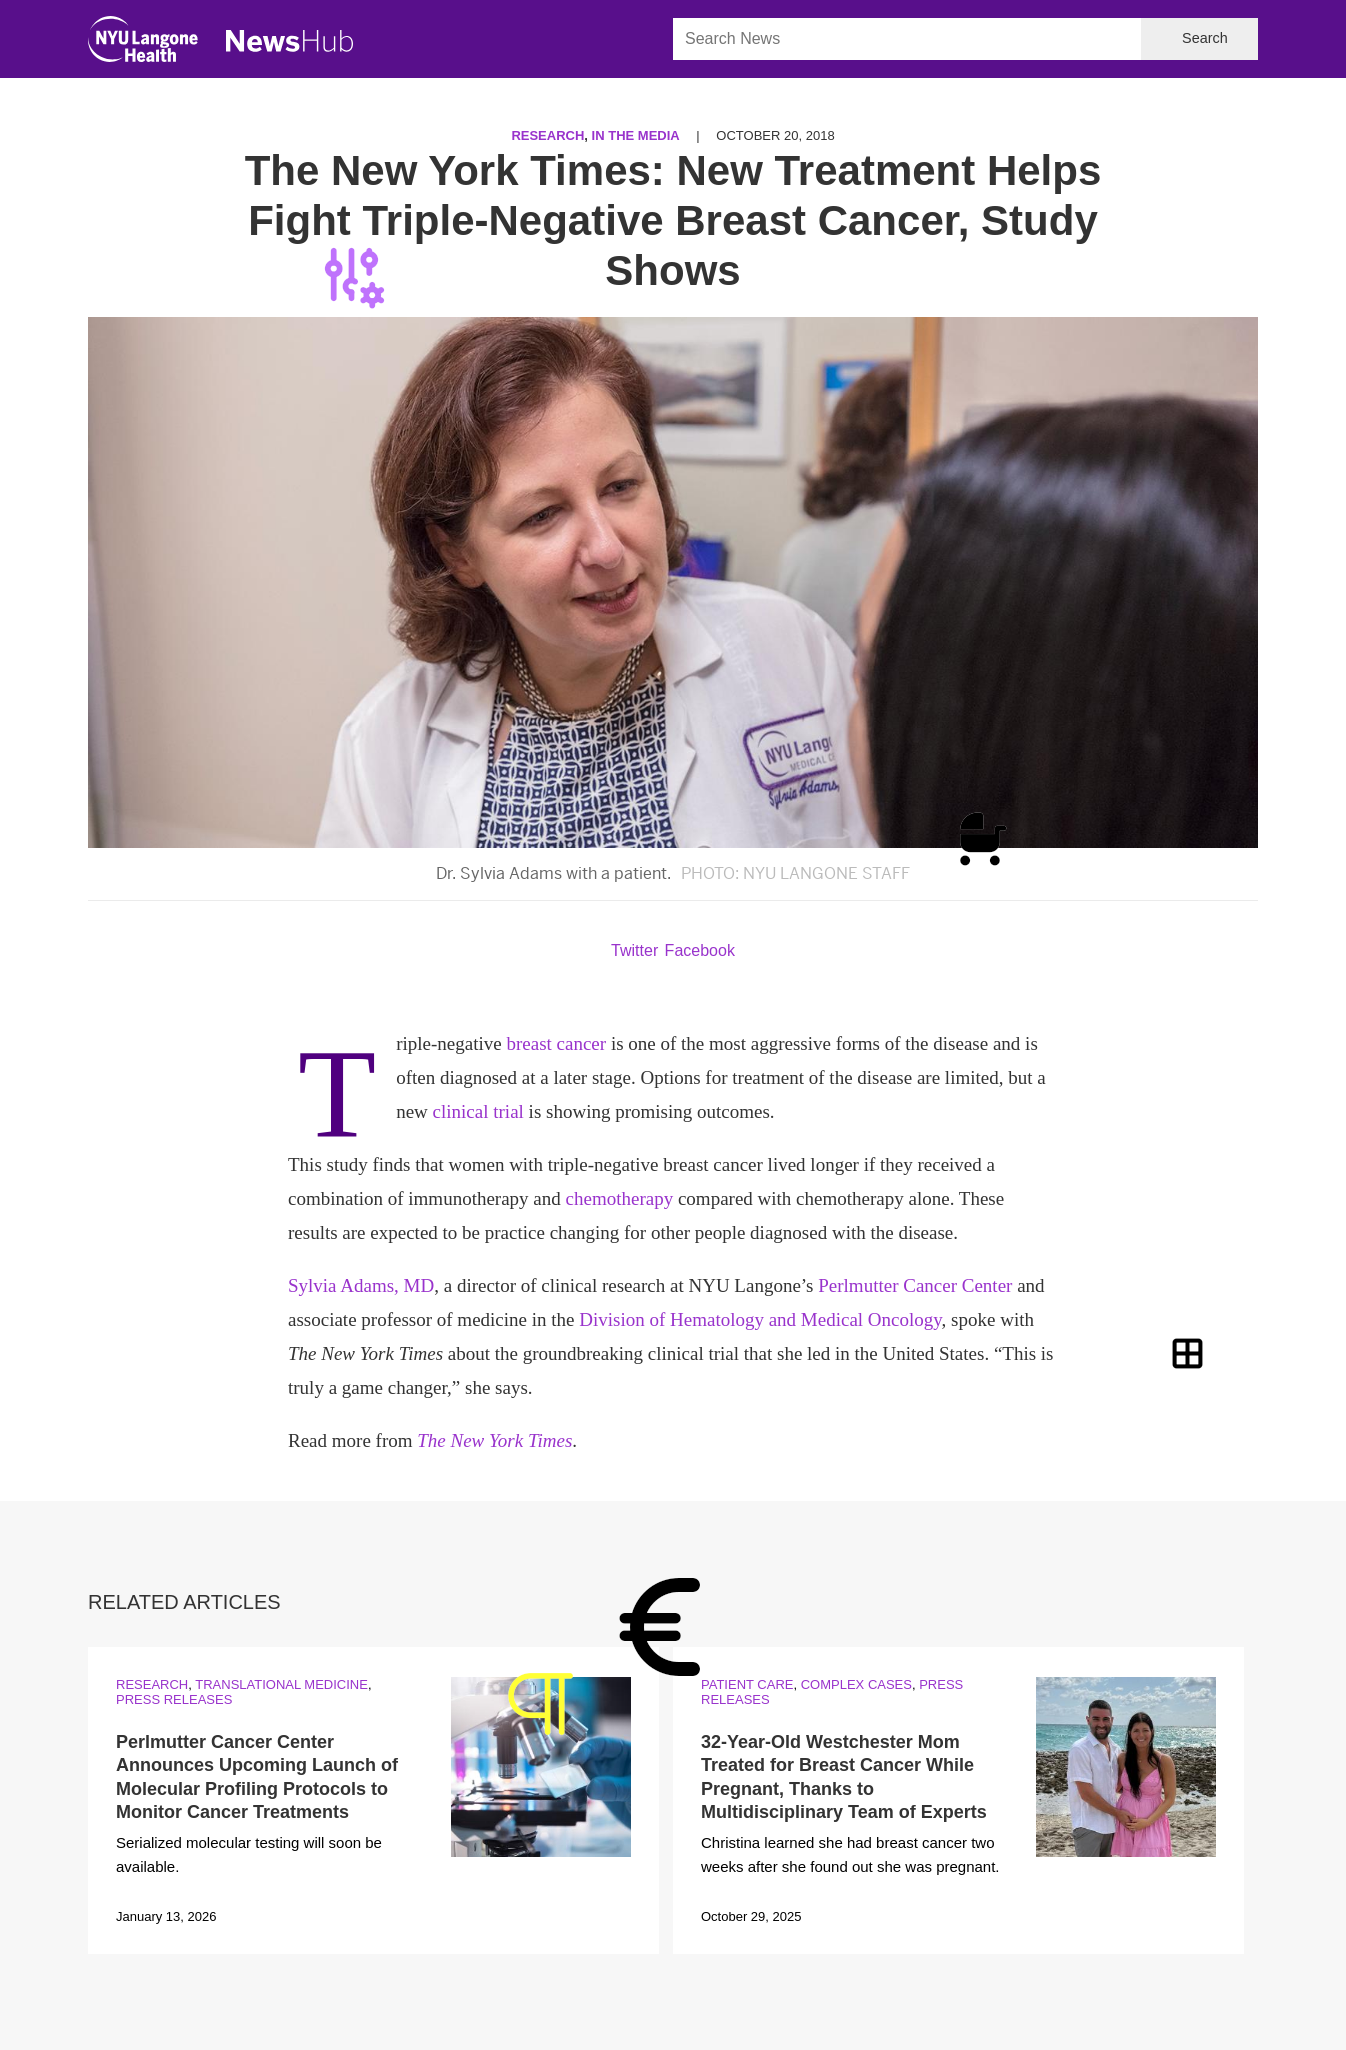  I want to click on access baby or parenting-related features, so click(980, 839).